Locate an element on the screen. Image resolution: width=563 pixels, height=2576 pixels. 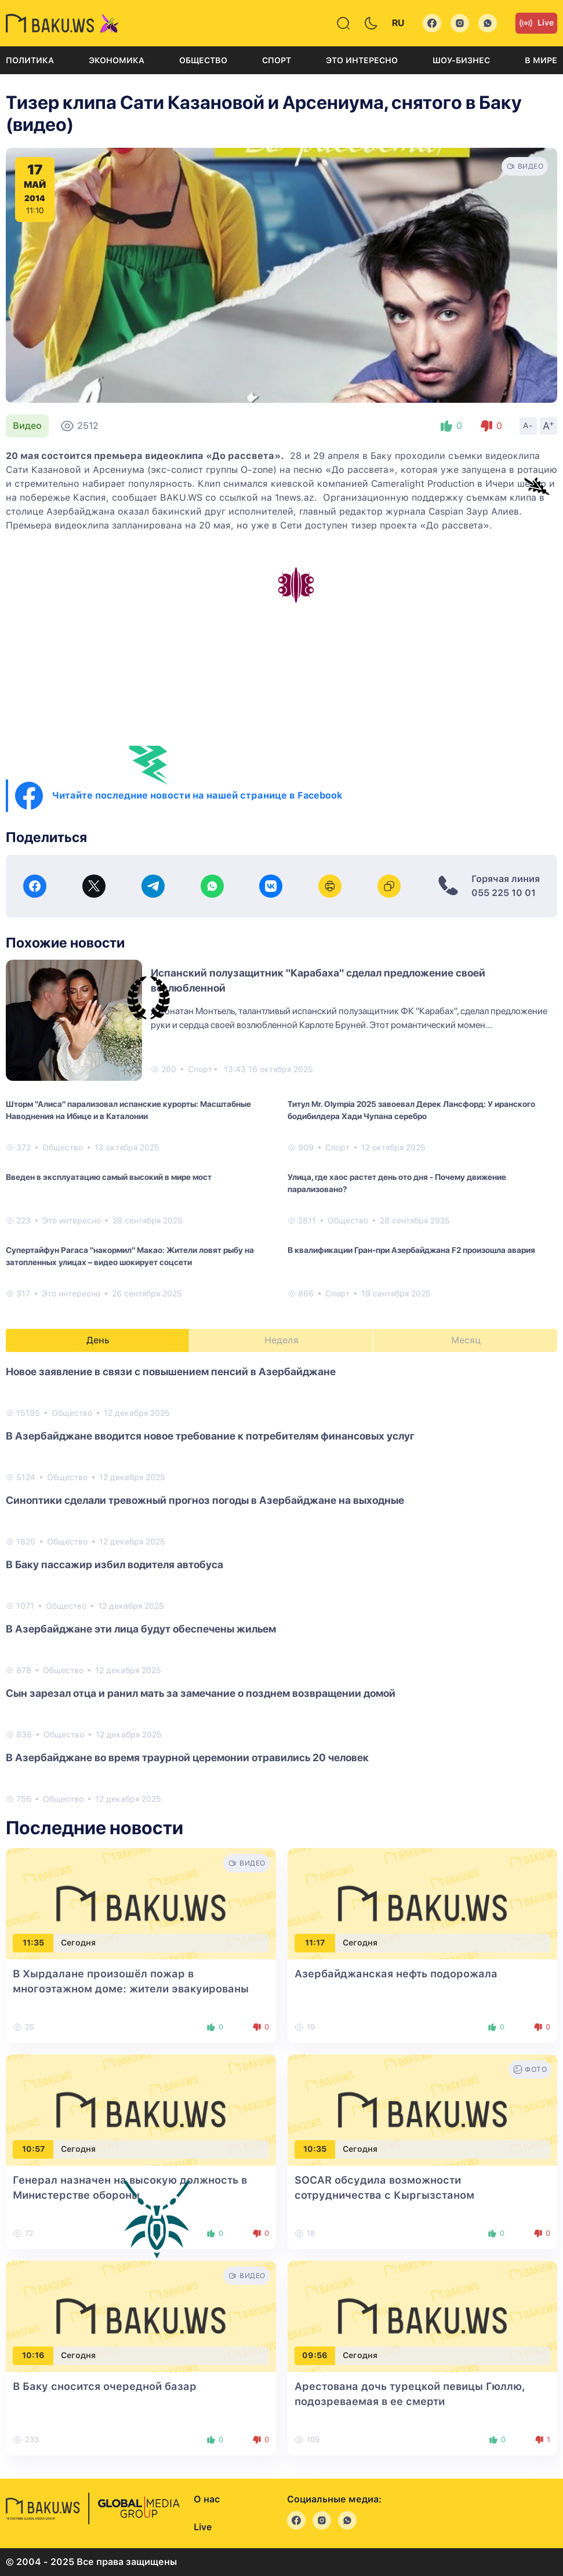
indicates achievement or award earned is located at coordinates (148, 998).